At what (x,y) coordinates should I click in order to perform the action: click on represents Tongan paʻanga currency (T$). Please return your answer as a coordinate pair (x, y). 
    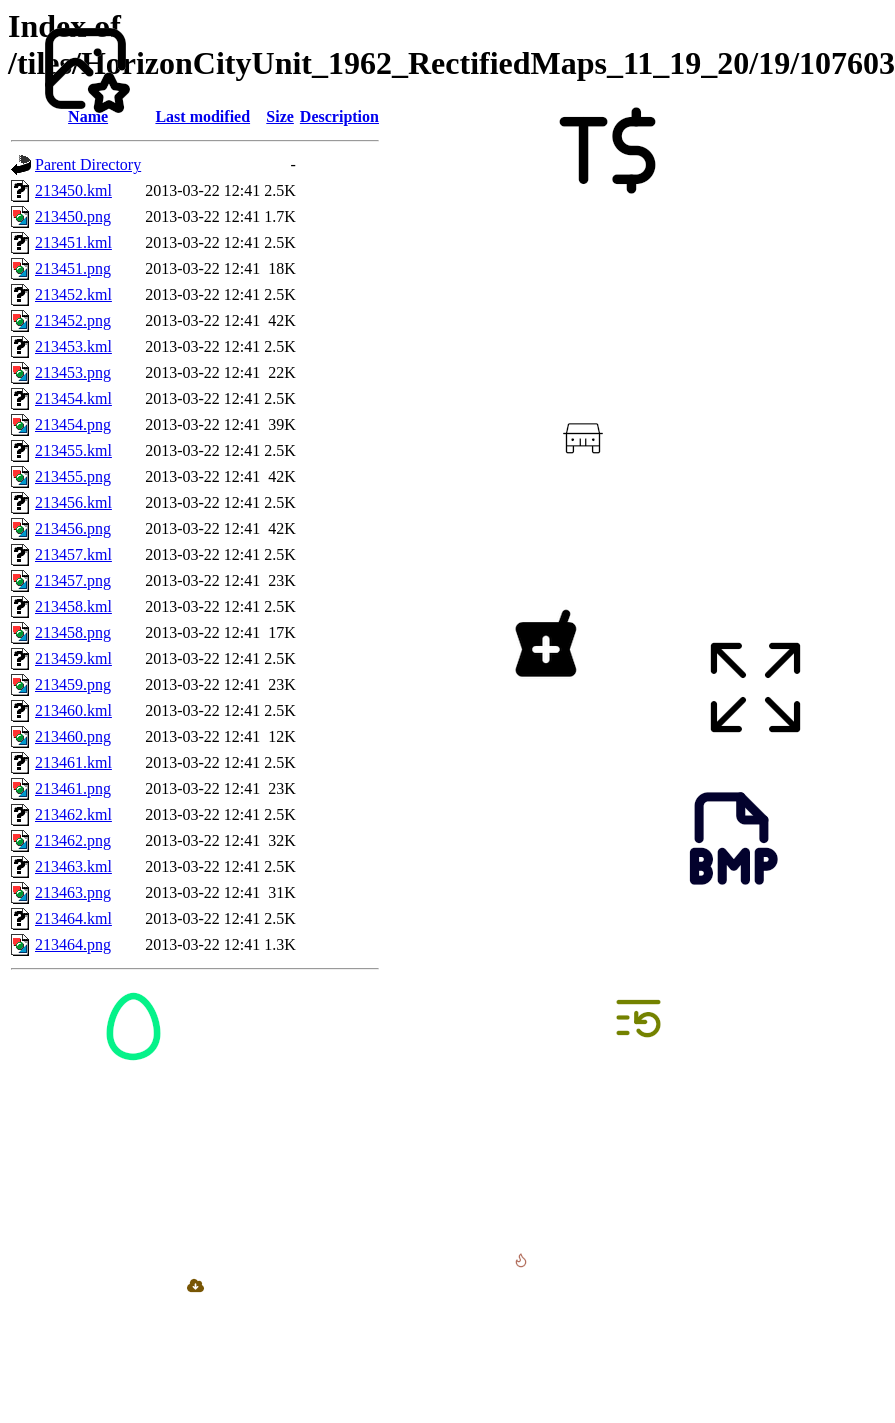
    Looking at the image, I should click on (607, 150).